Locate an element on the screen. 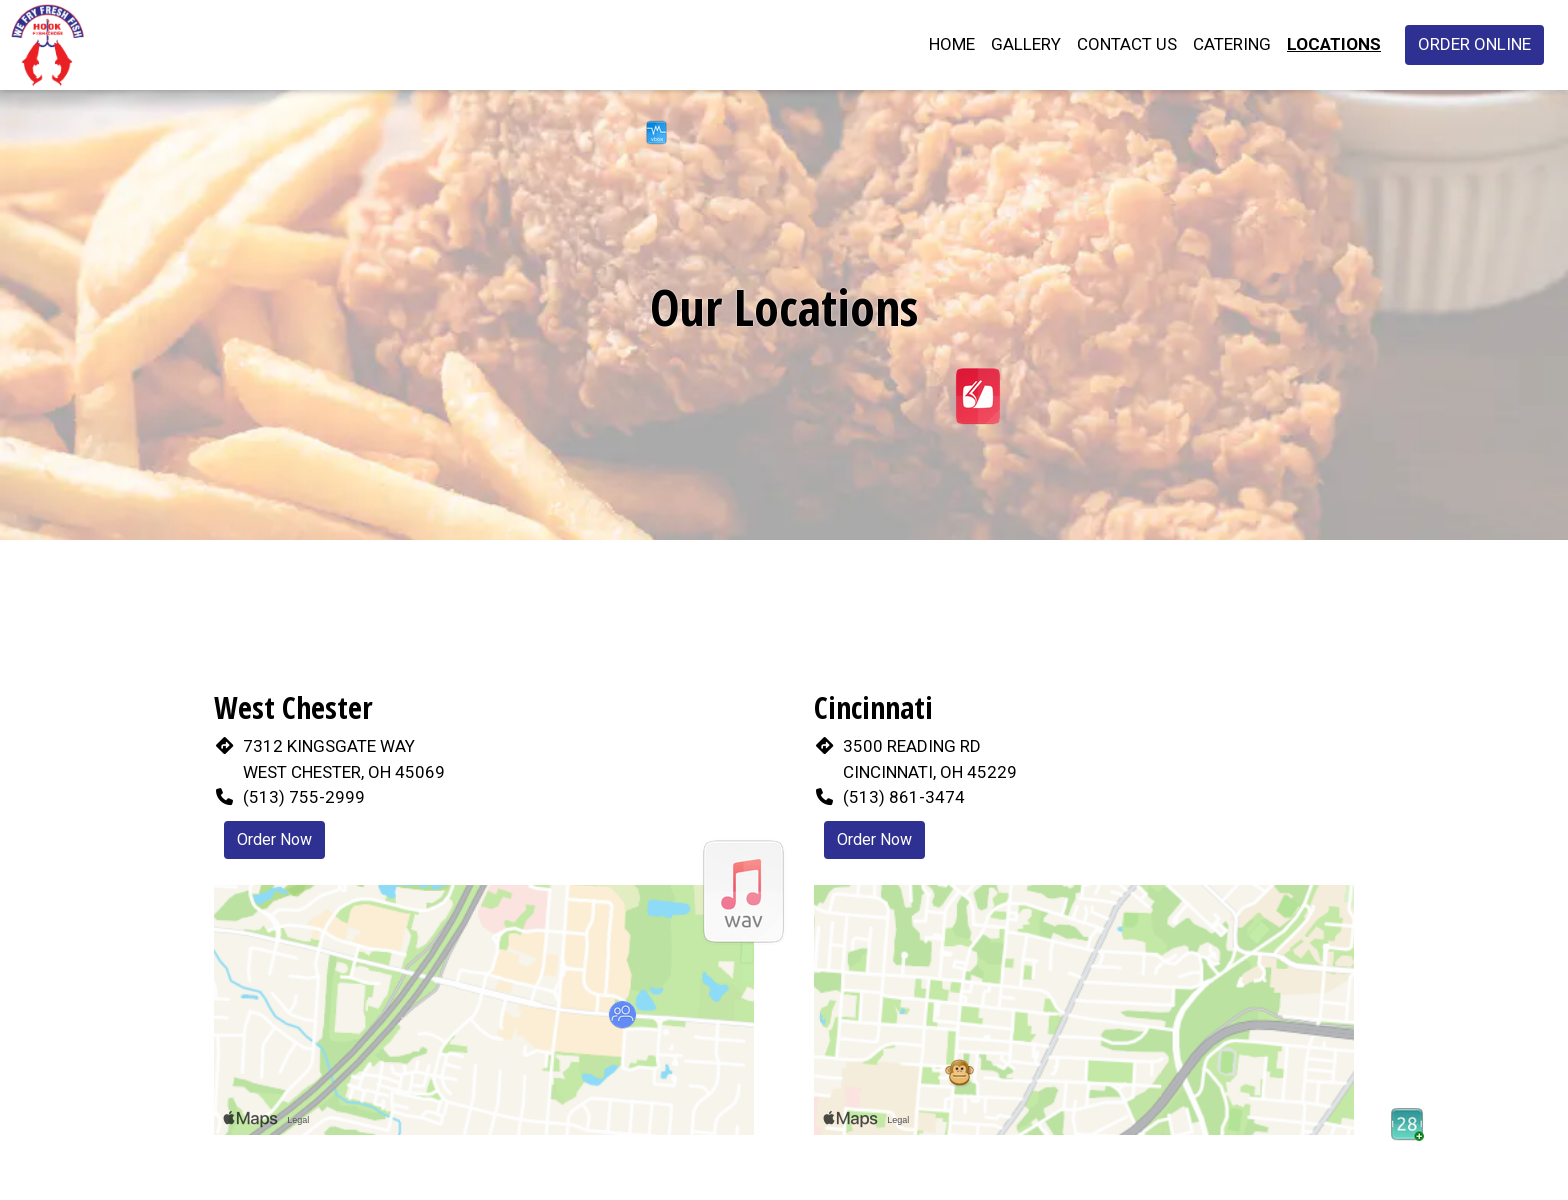  an audio file in wav format is located at coordinates (743, 891).